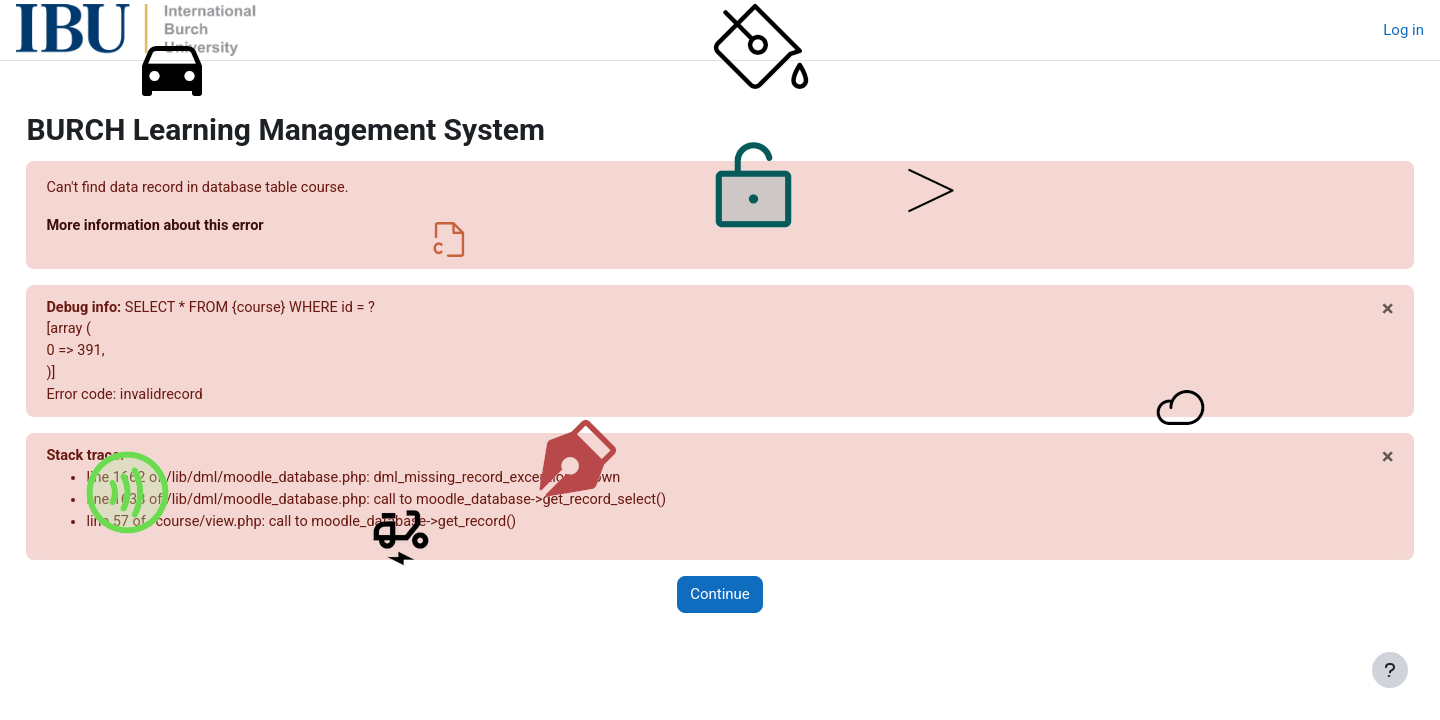  Describe the element at coordinates (1180, 407) in the screenshot. I see `access cloud storage` at that location.